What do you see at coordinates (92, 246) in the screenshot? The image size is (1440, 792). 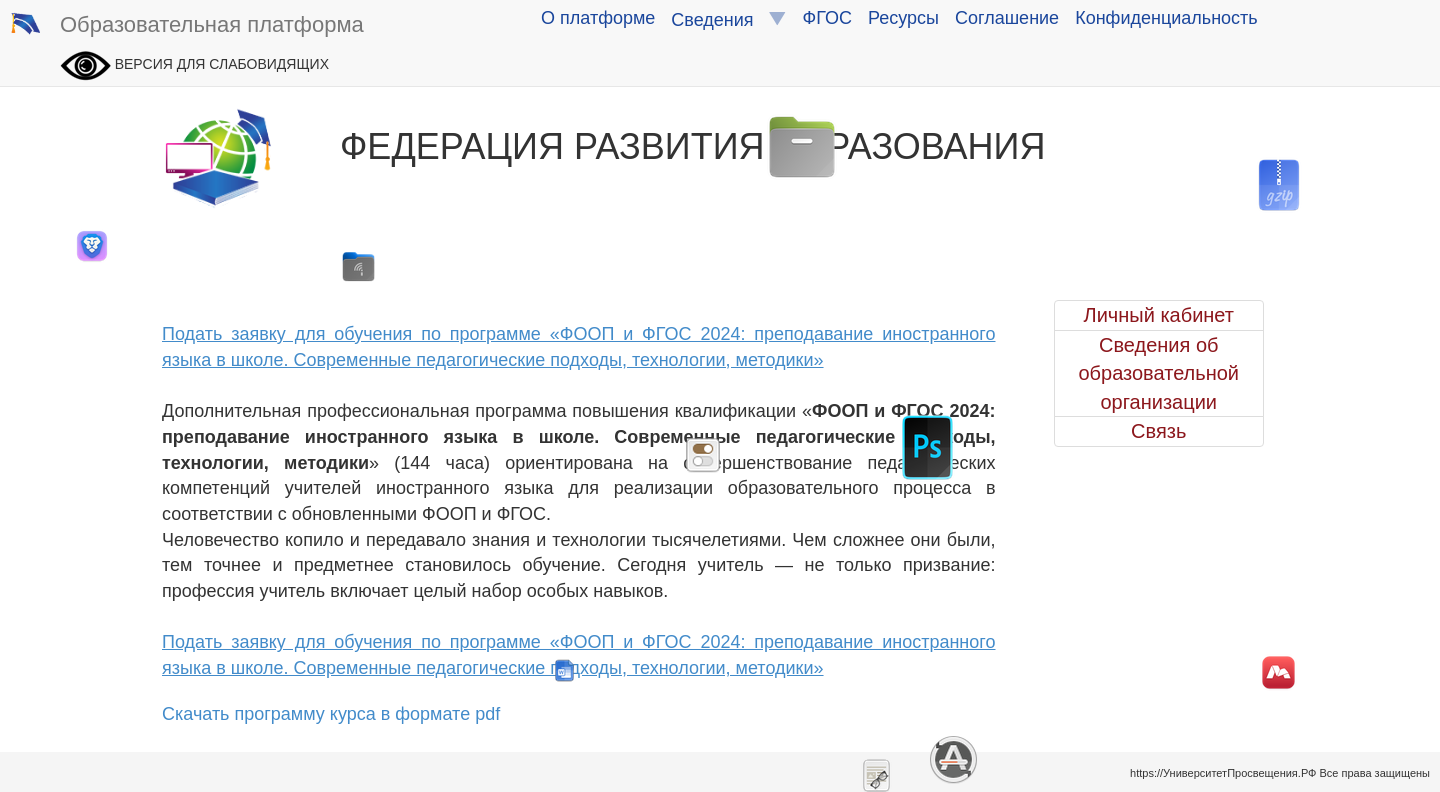 I see `open brave browser developer edition` at bounding box center [92, 246].